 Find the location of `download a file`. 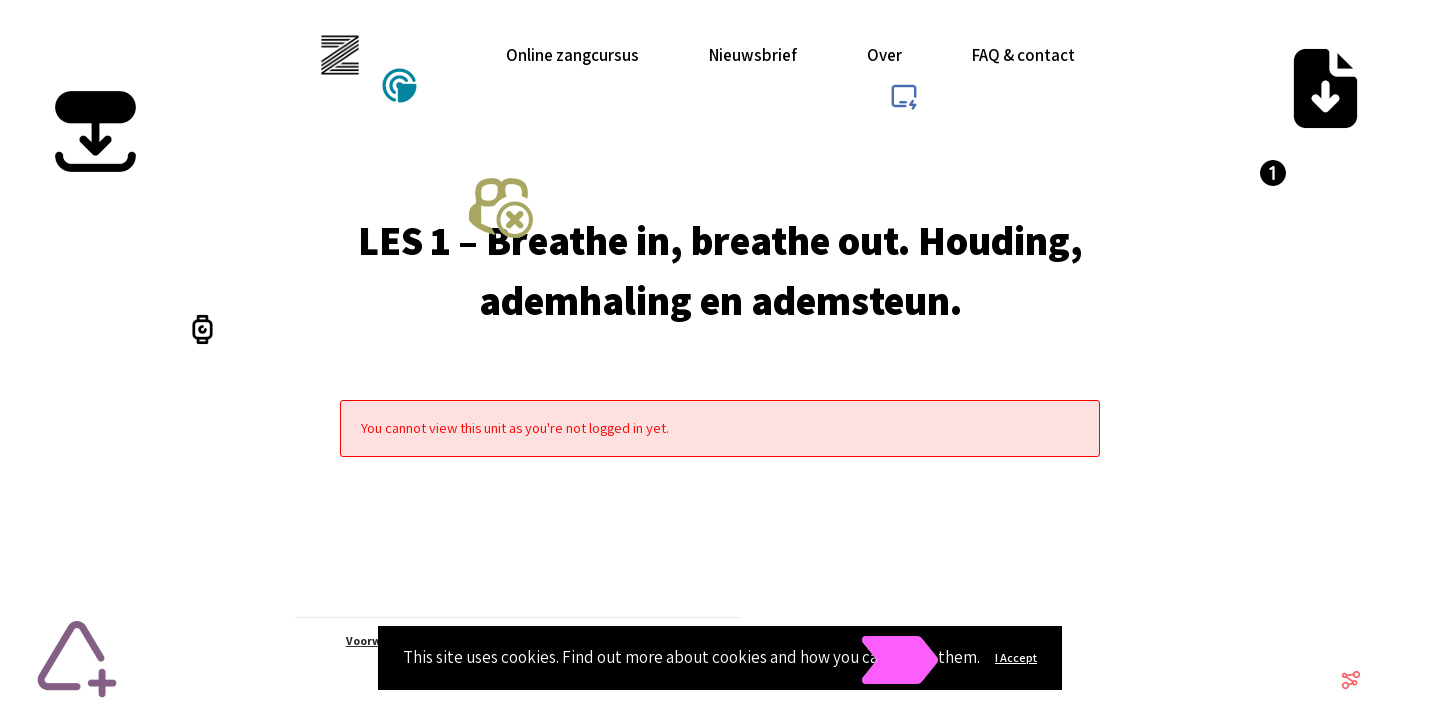

download a file is located at coordinates (1325, 88).